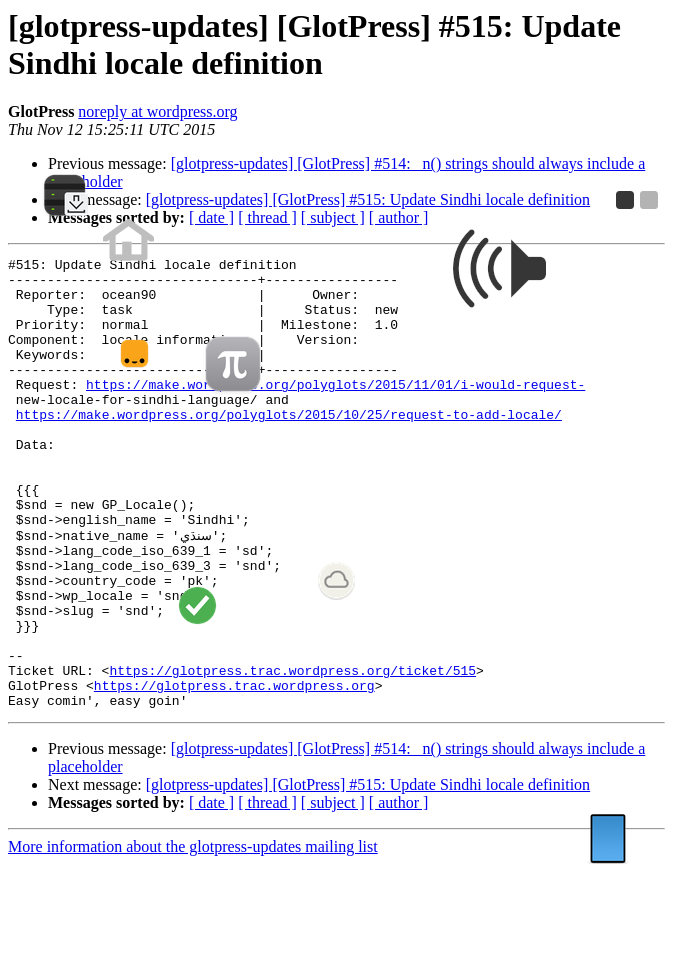 This screenshot has height=953, width=673. I want to click on navigate to home screen, so click(128, 241).